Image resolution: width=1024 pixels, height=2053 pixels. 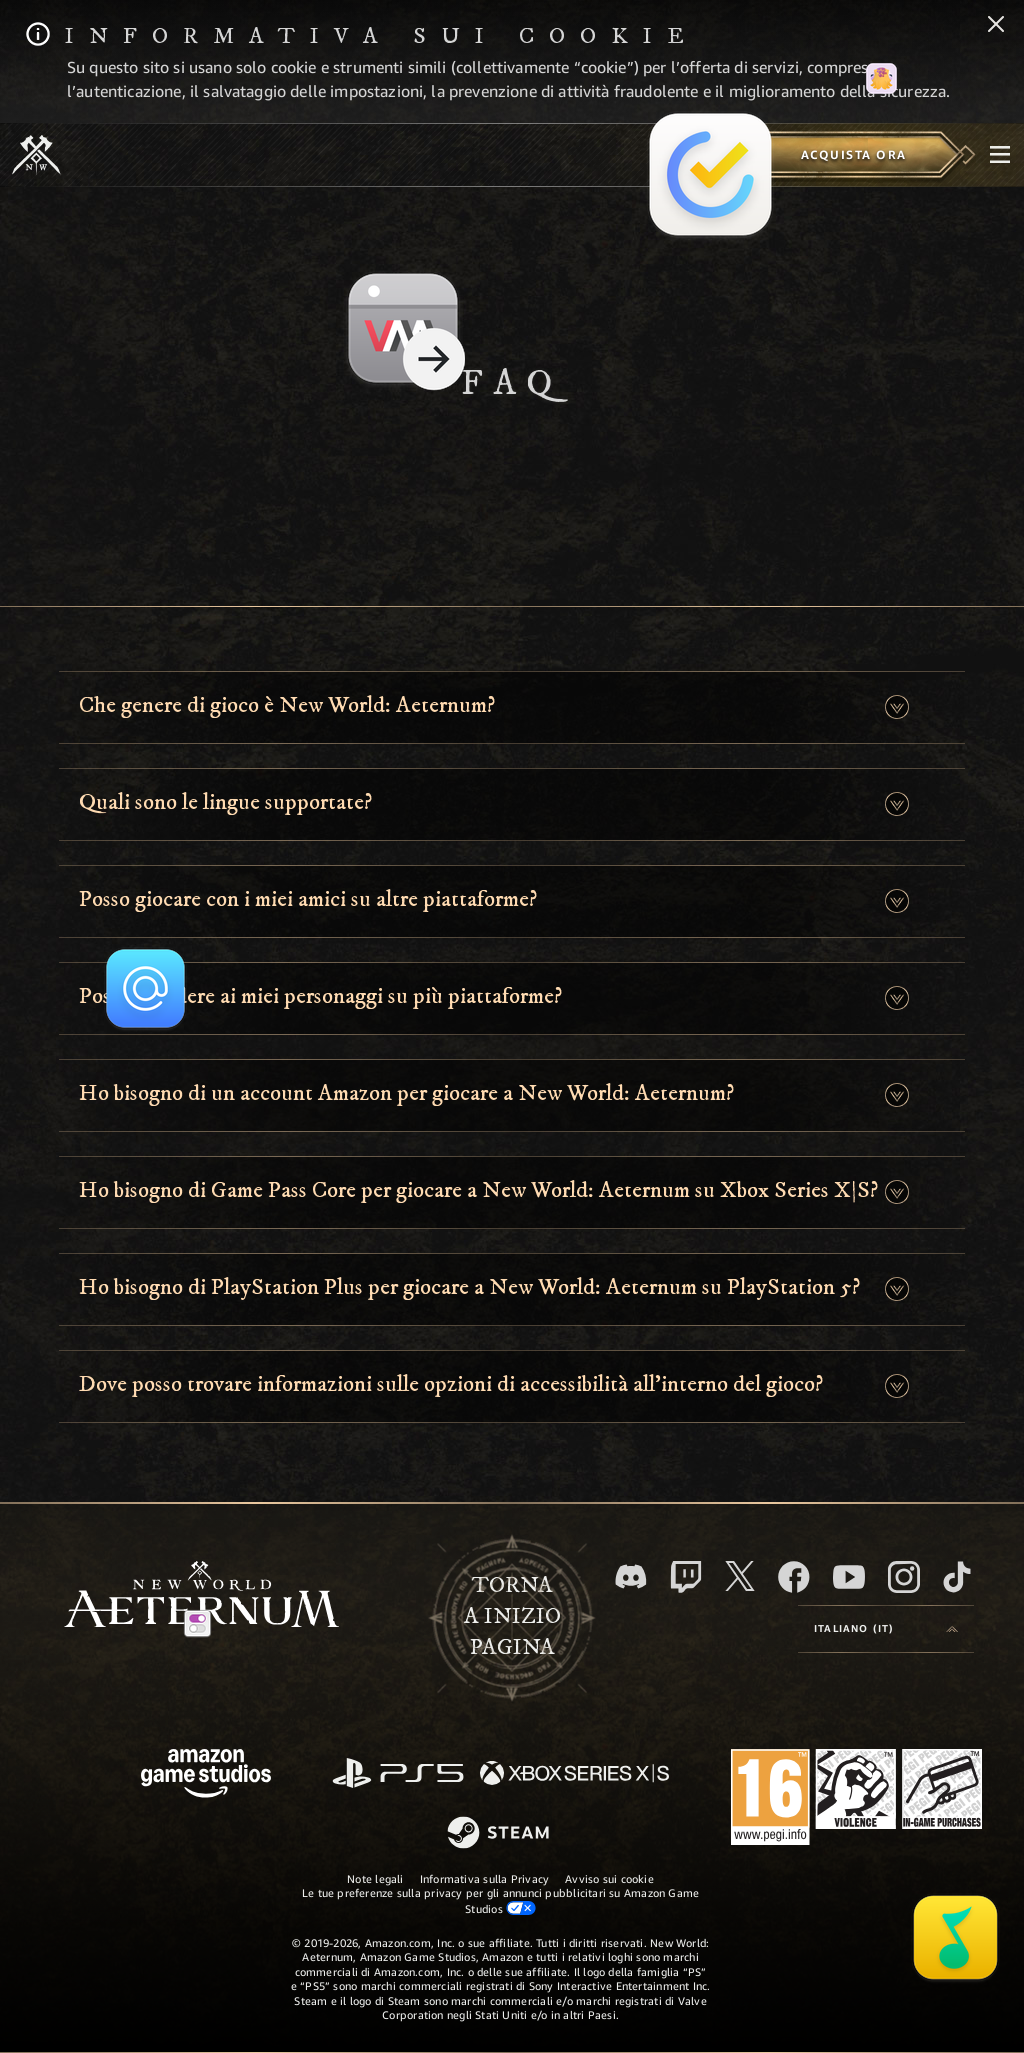 What do you see at coordinates (145, 988) in the screenshot?
I see `open the character map application` at bounding box center [145, 988].